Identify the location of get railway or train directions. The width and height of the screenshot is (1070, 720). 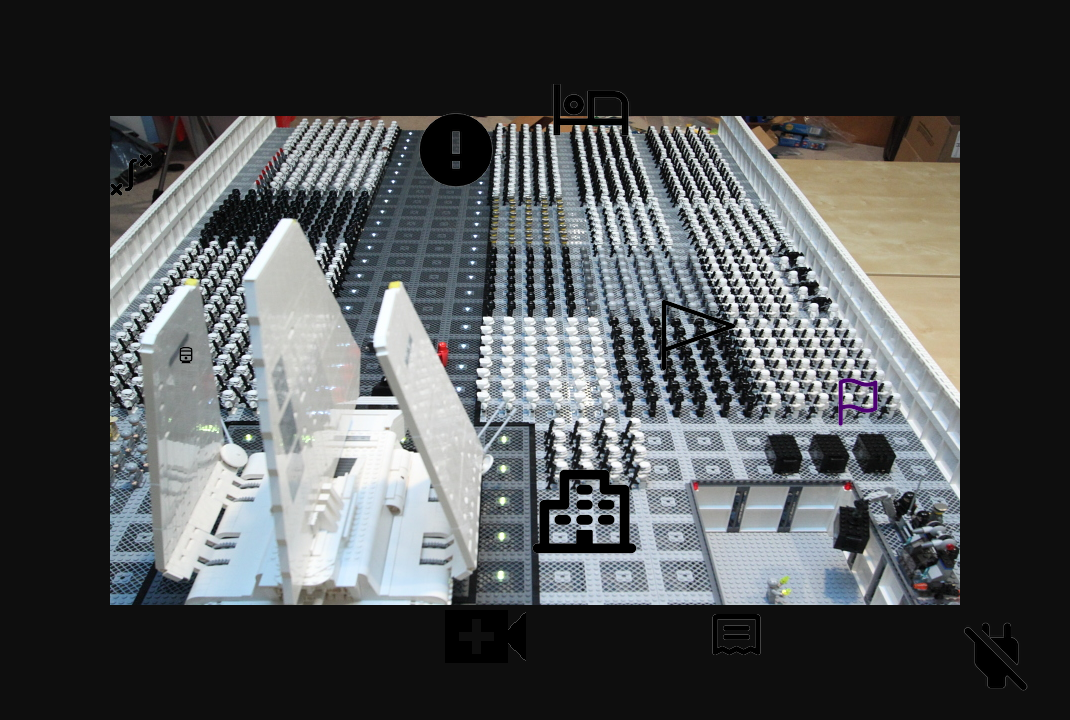
(186, 356).